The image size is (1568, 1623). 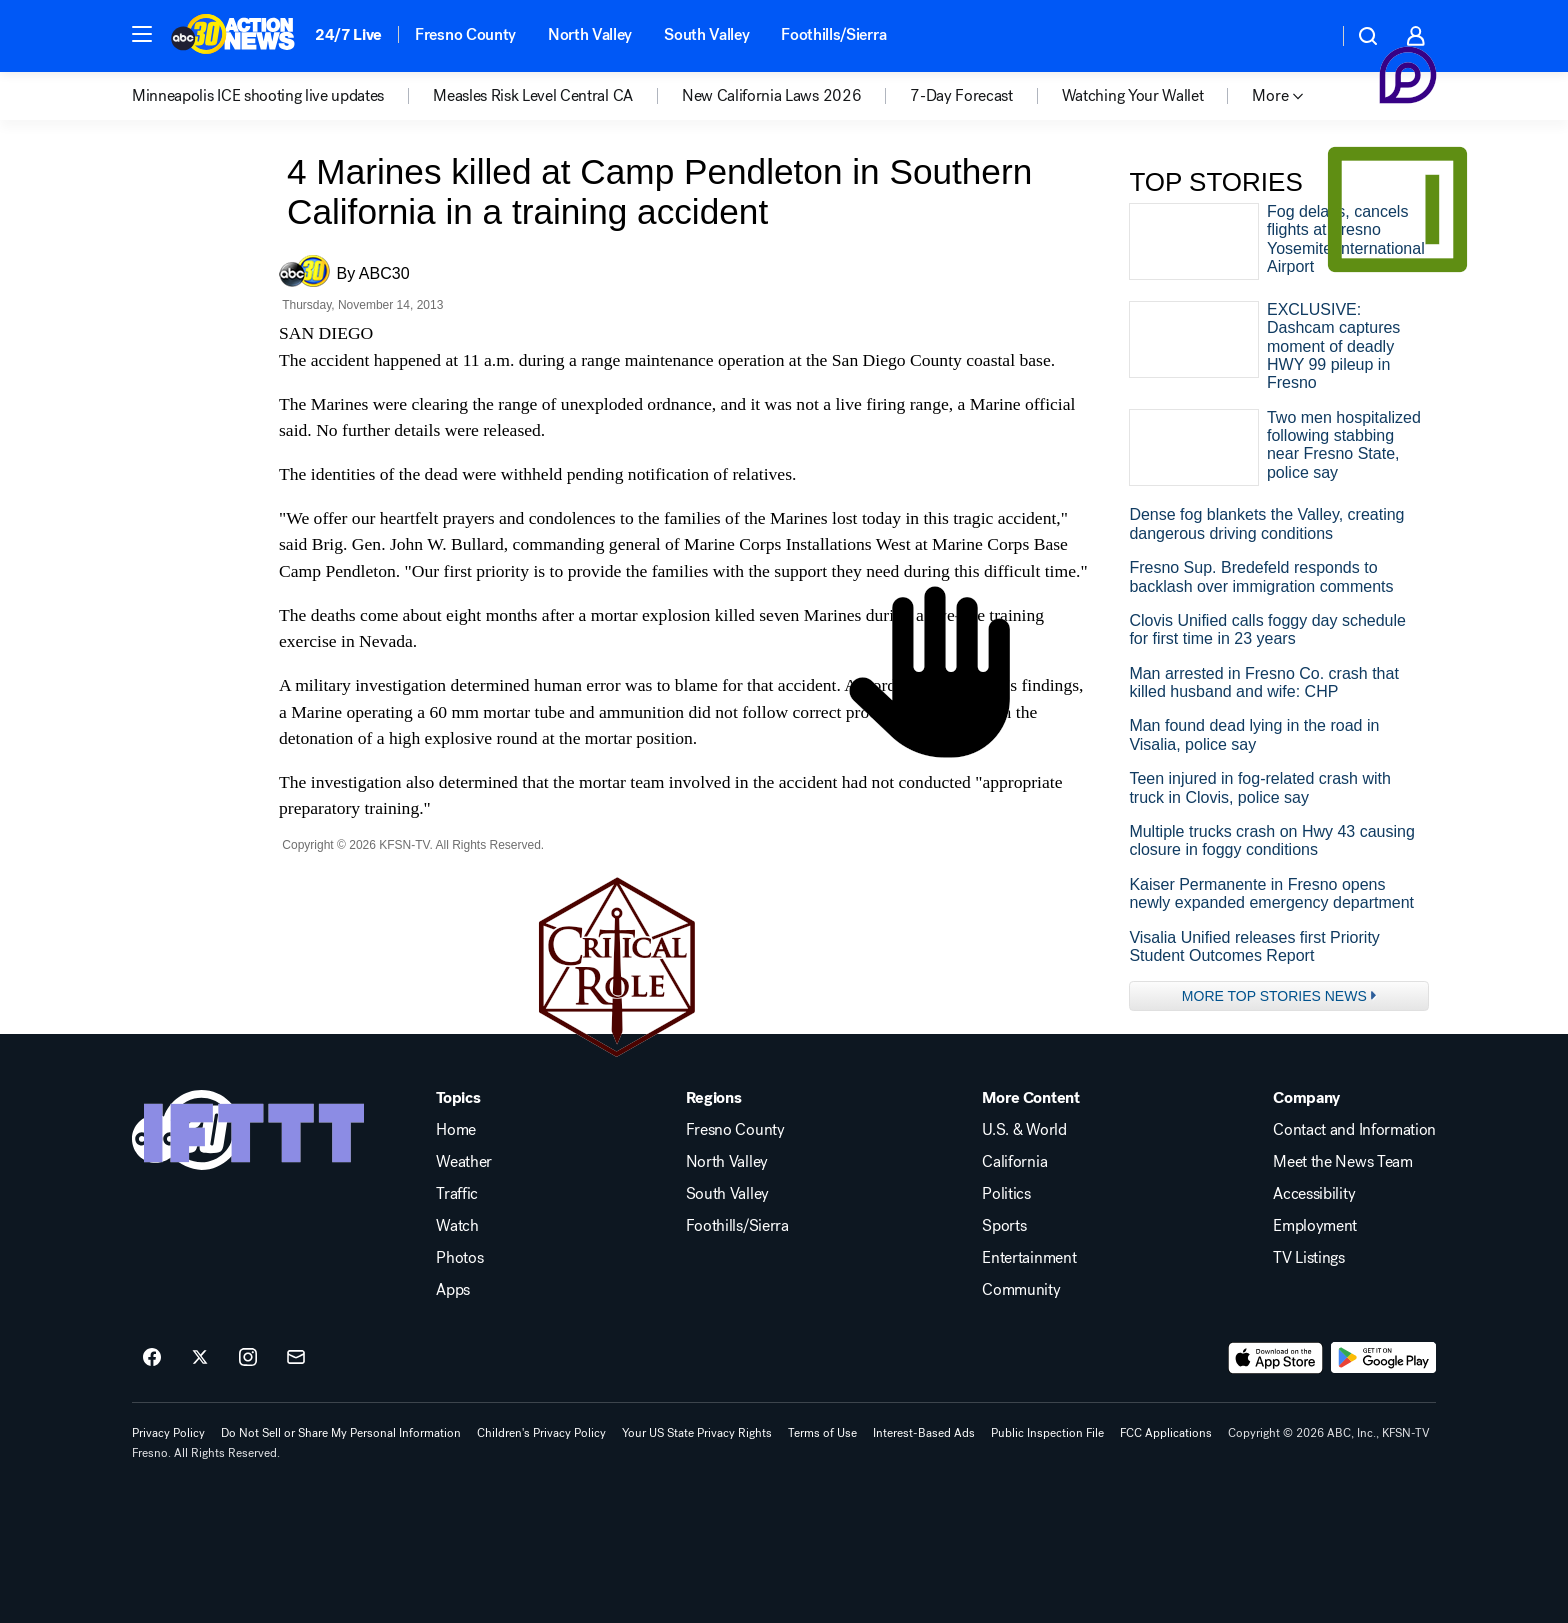 I want to click on open IFTTT automation app, so click(x=254, y=1133).